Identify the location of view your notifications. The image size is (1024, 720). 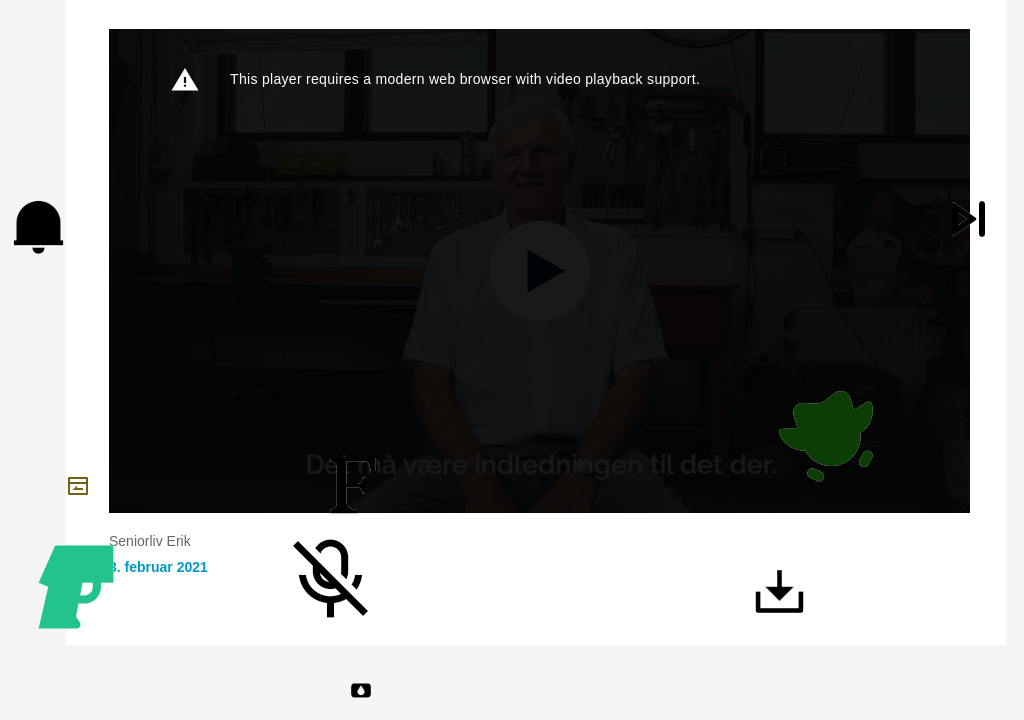
(38, 225).